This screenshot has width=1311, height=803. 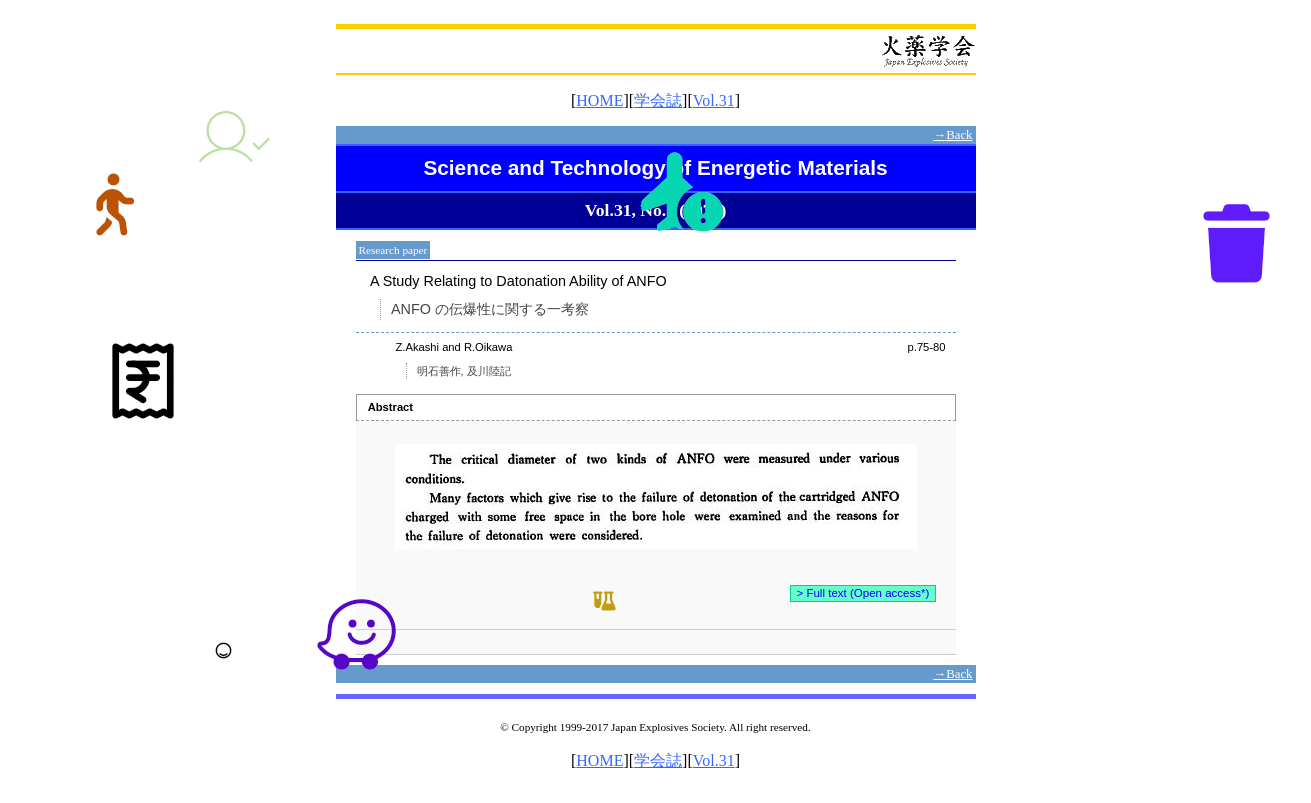 I want to click on flight alert or travel warning notification, so click(x=679, y=192).